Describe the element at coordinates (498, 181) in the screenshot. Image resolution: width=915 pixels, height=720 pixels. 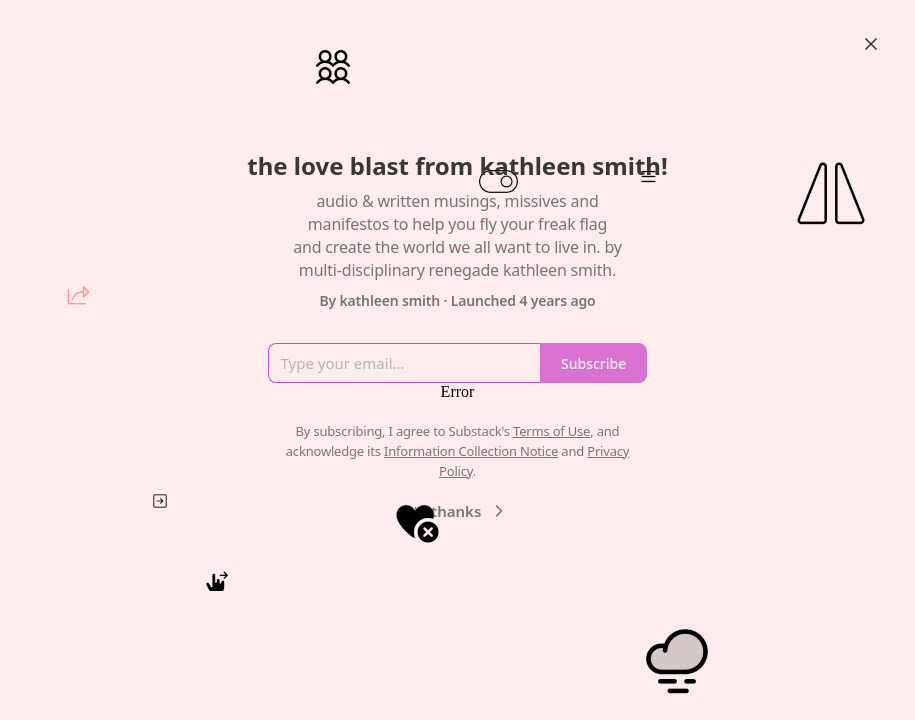
I see `toggle switch in the on position` at that location.